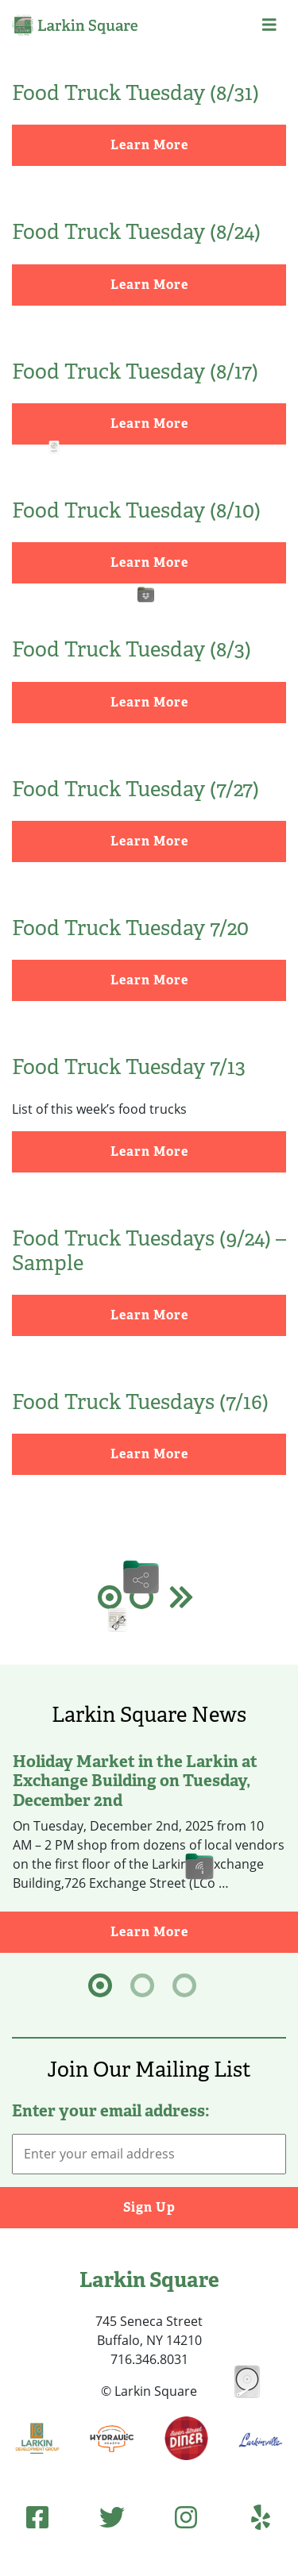 This screenshot has height=2576, width=298. Describe the element at coordinates (199, 1866) in the screenshot. I see `open insync cloud sync folder` at that location.